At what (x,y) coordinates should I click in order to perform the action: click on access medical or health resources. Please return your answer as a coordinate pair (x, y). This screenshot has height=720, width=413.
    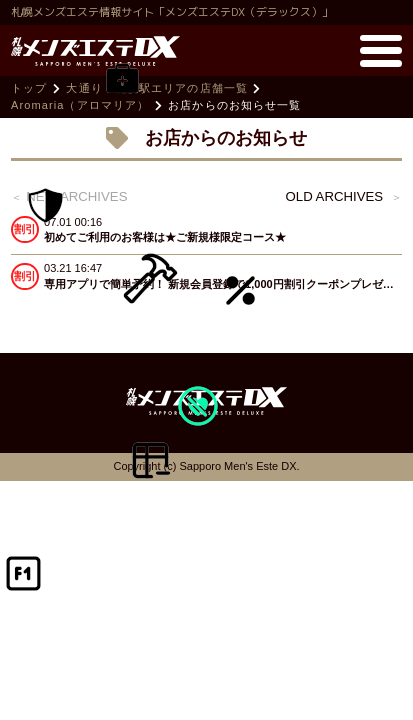
    Looking at the image, I should click on (122, 79).